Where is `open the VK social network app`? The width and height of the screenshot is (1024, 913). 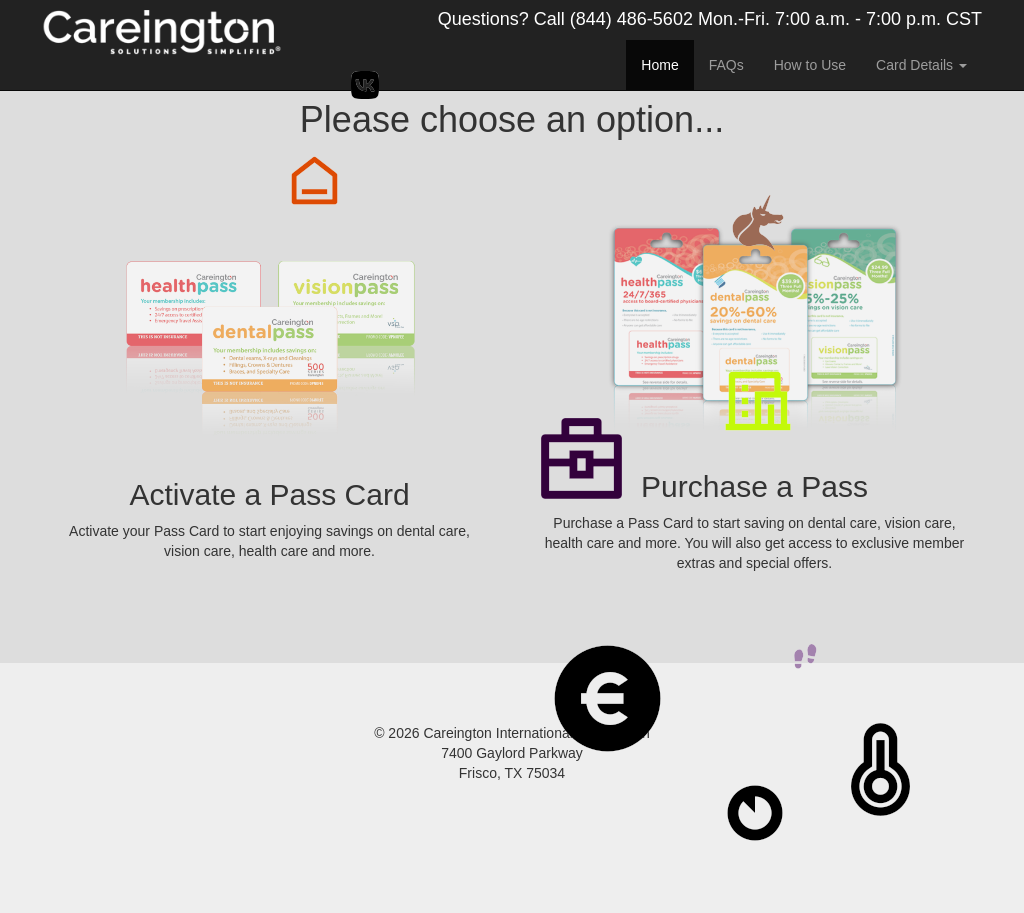
open the VK social network app is located at coordinates (365, 85).